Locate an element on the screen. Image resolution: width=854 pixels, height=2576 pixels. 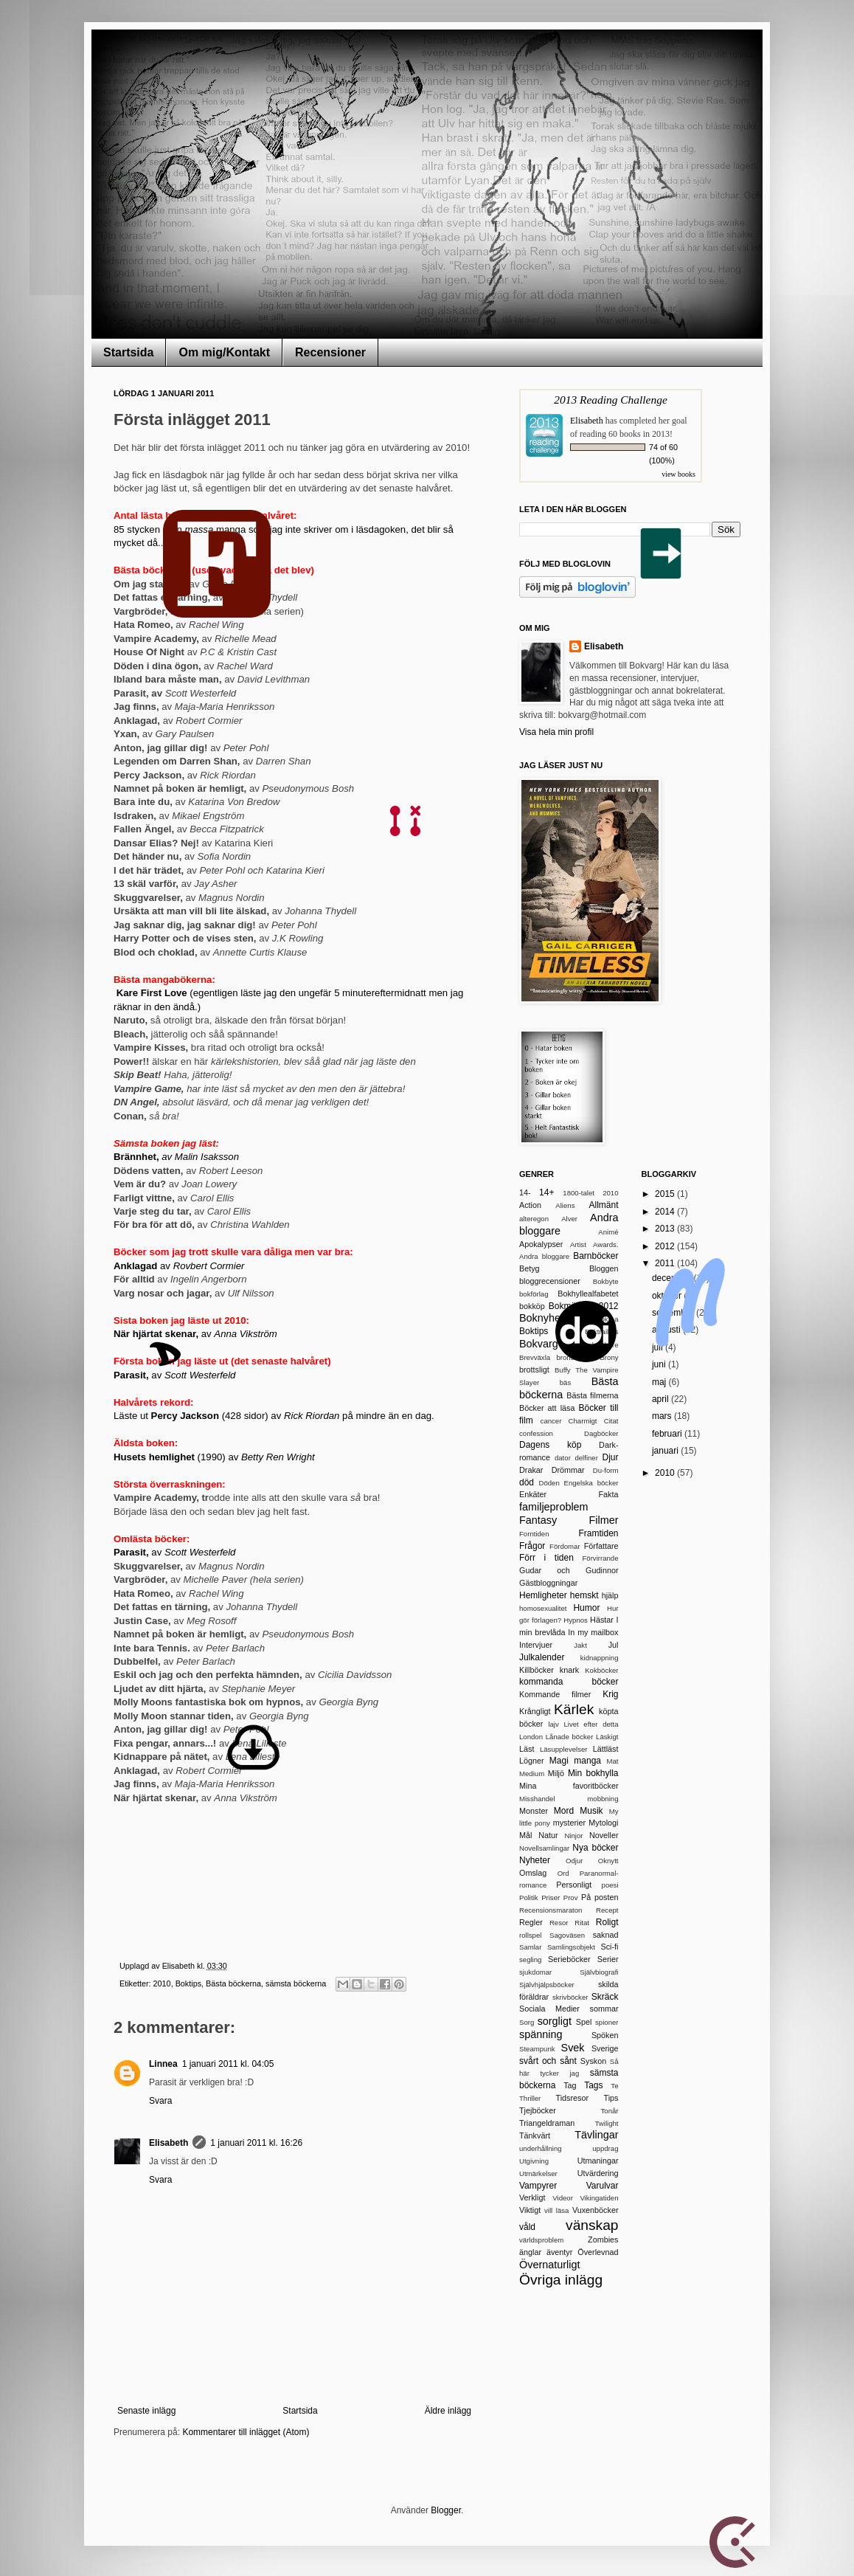
log out of your account is located at coordinates (661, 553).